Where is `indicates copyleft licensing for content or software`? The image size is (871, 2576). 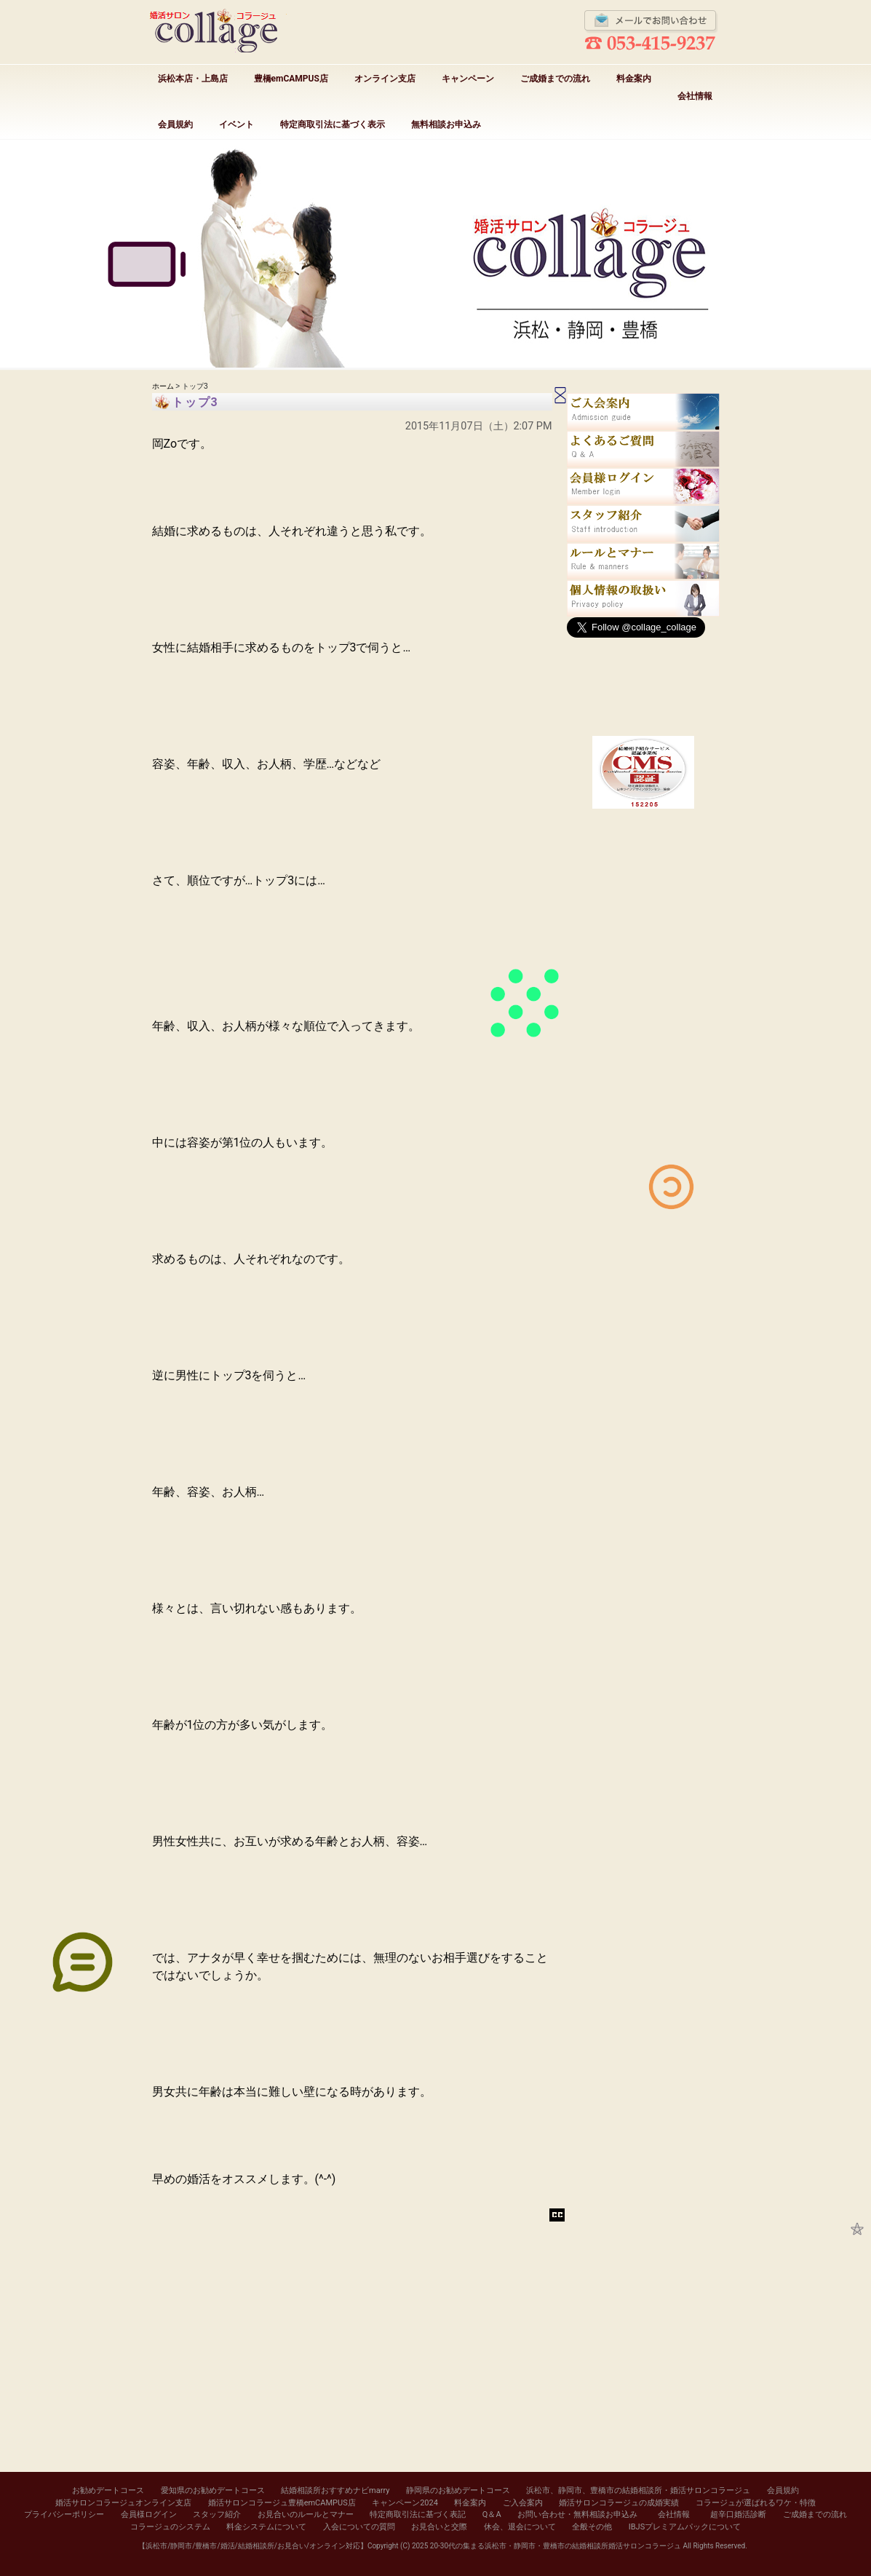 indicates copyleft licensing for content or software is located at coordinates (671, 1186).